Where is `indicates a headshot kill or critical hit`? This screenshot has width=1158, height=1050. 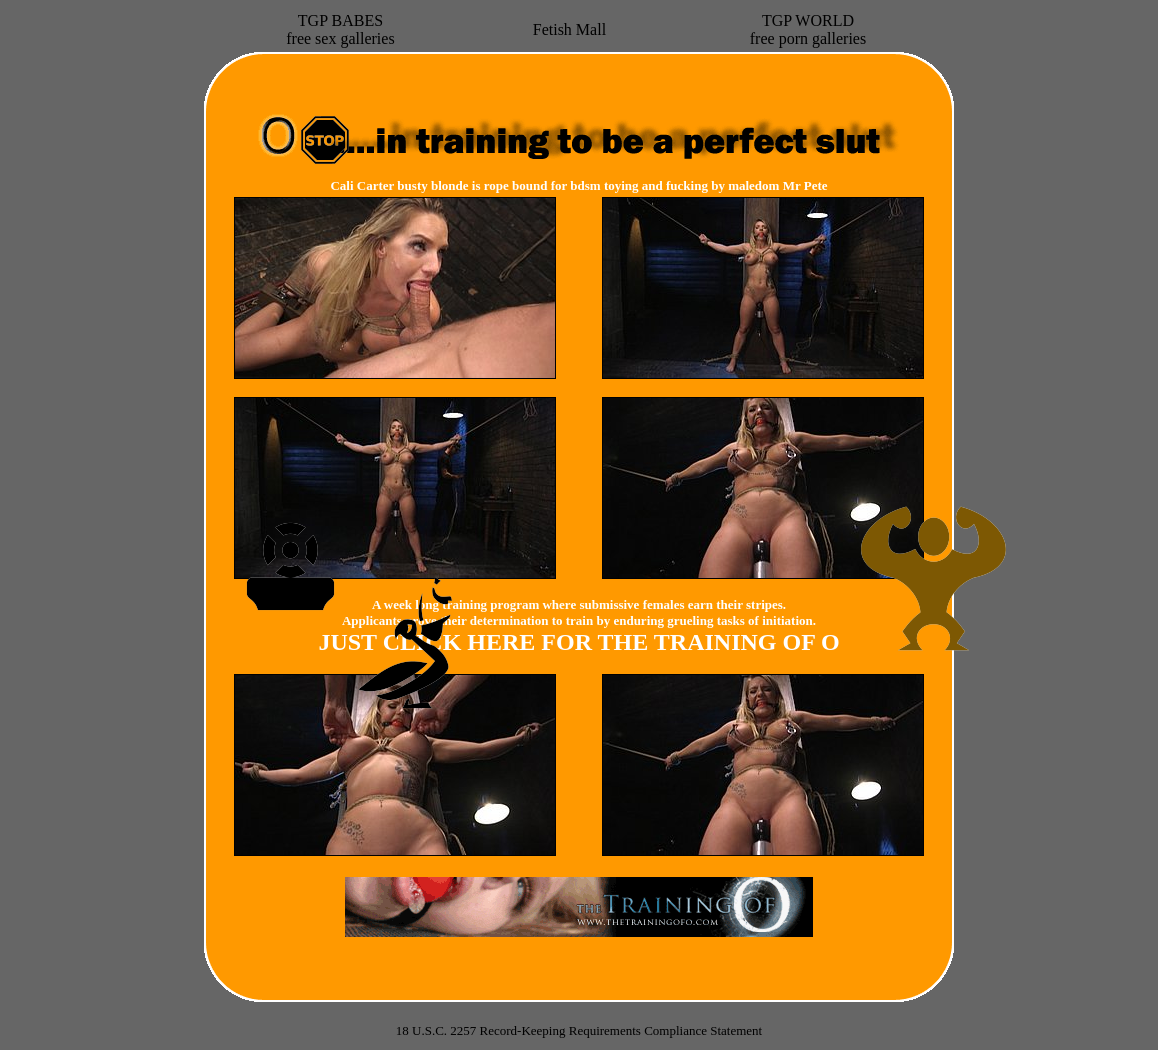
indicates a headshot kill or critical hit is located at coordinates (290, 566).